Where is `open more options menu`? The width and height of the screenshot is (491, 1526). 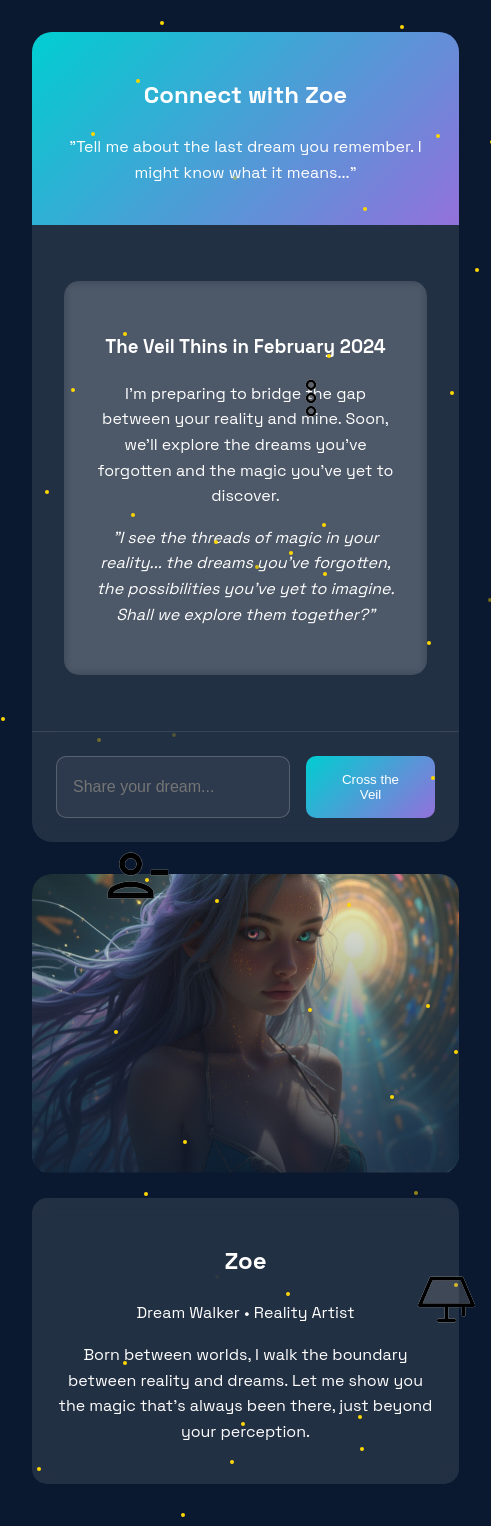 open more options menu is located at coordinates (311, 398).